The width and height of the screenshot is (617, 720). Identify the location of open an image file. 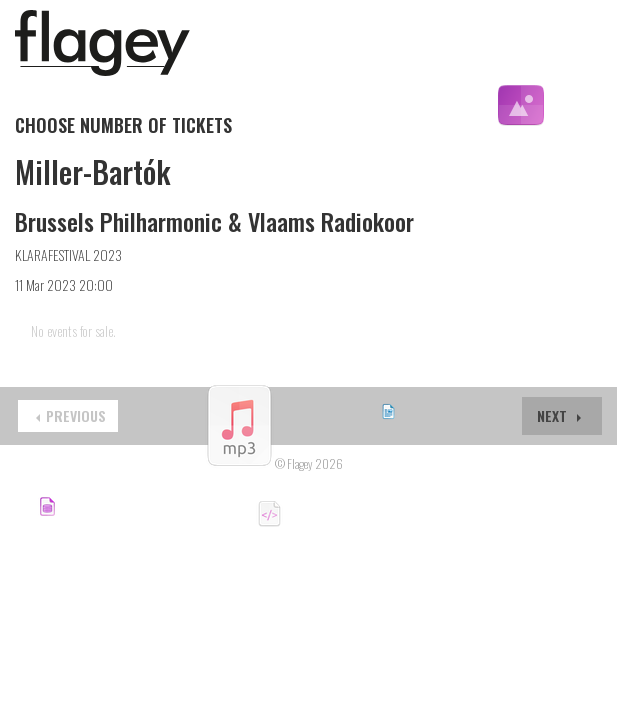
(521, 104).